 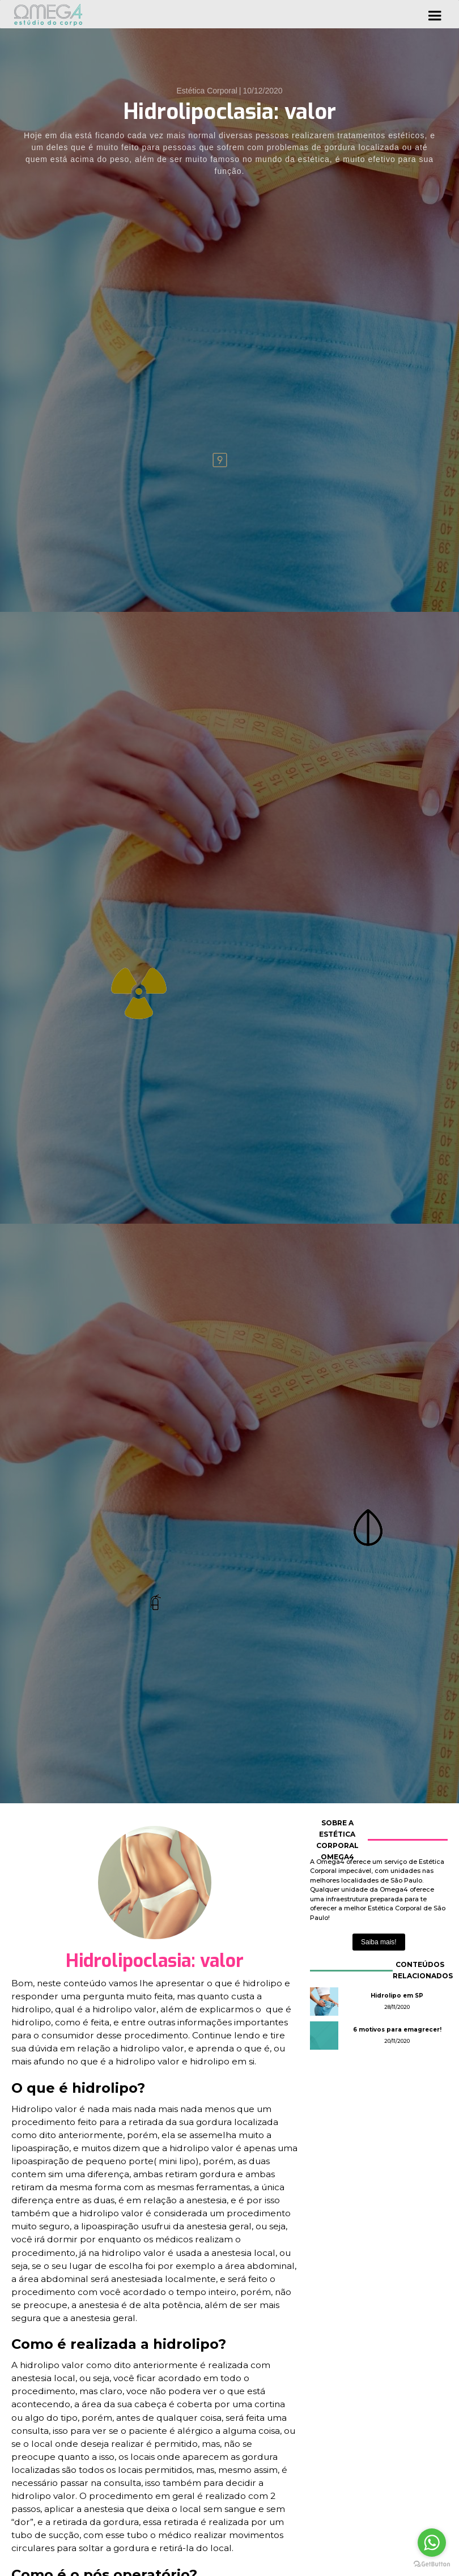 What do you see at coordinates (368, 1528) in the screenshot?
I see `adjust opacity or transparency level` at bounding box center [368, 1528].